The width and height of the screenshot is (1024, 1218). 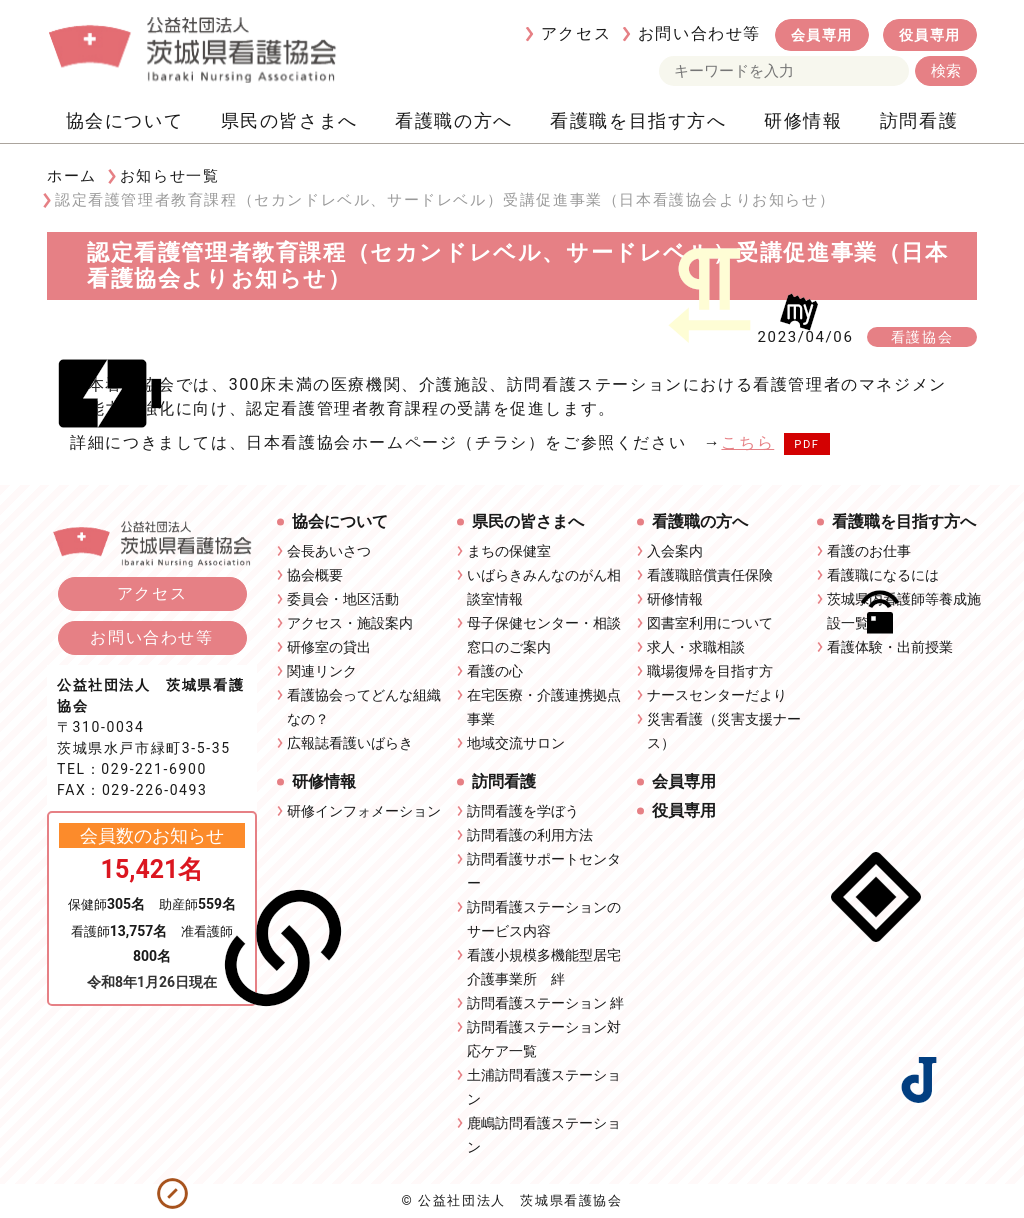 I want to click on open Joplin note-taking app, so click(x=919, y=1080).